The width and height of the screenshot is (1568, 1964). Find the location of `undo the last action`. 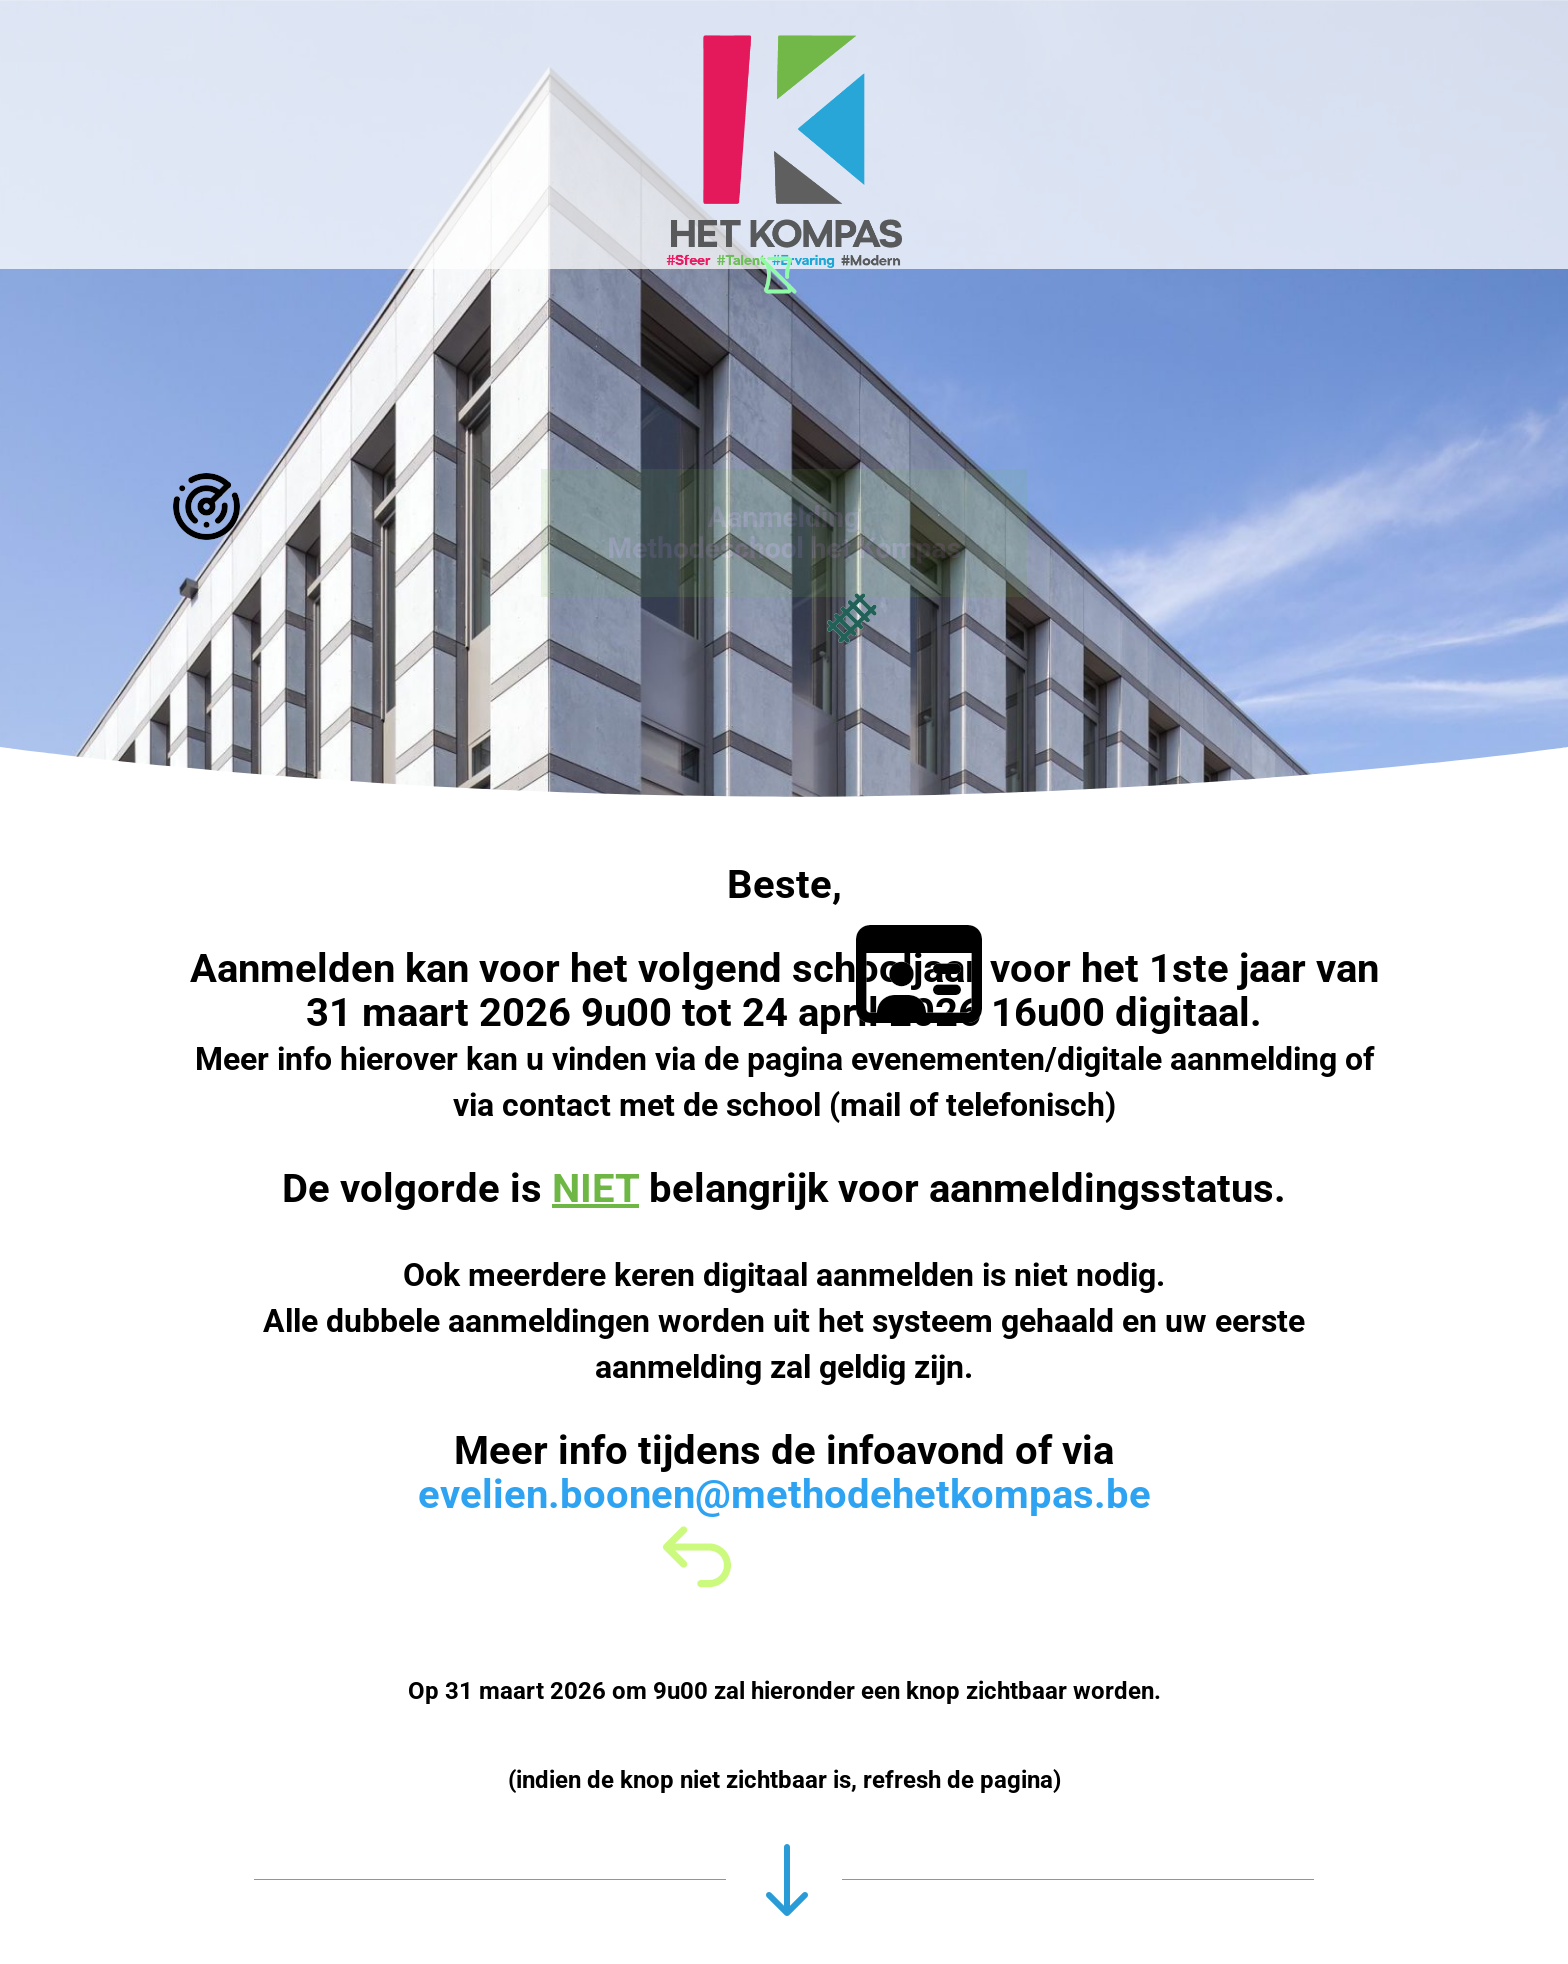

undo the last action is located at coordinates (697, 1558).